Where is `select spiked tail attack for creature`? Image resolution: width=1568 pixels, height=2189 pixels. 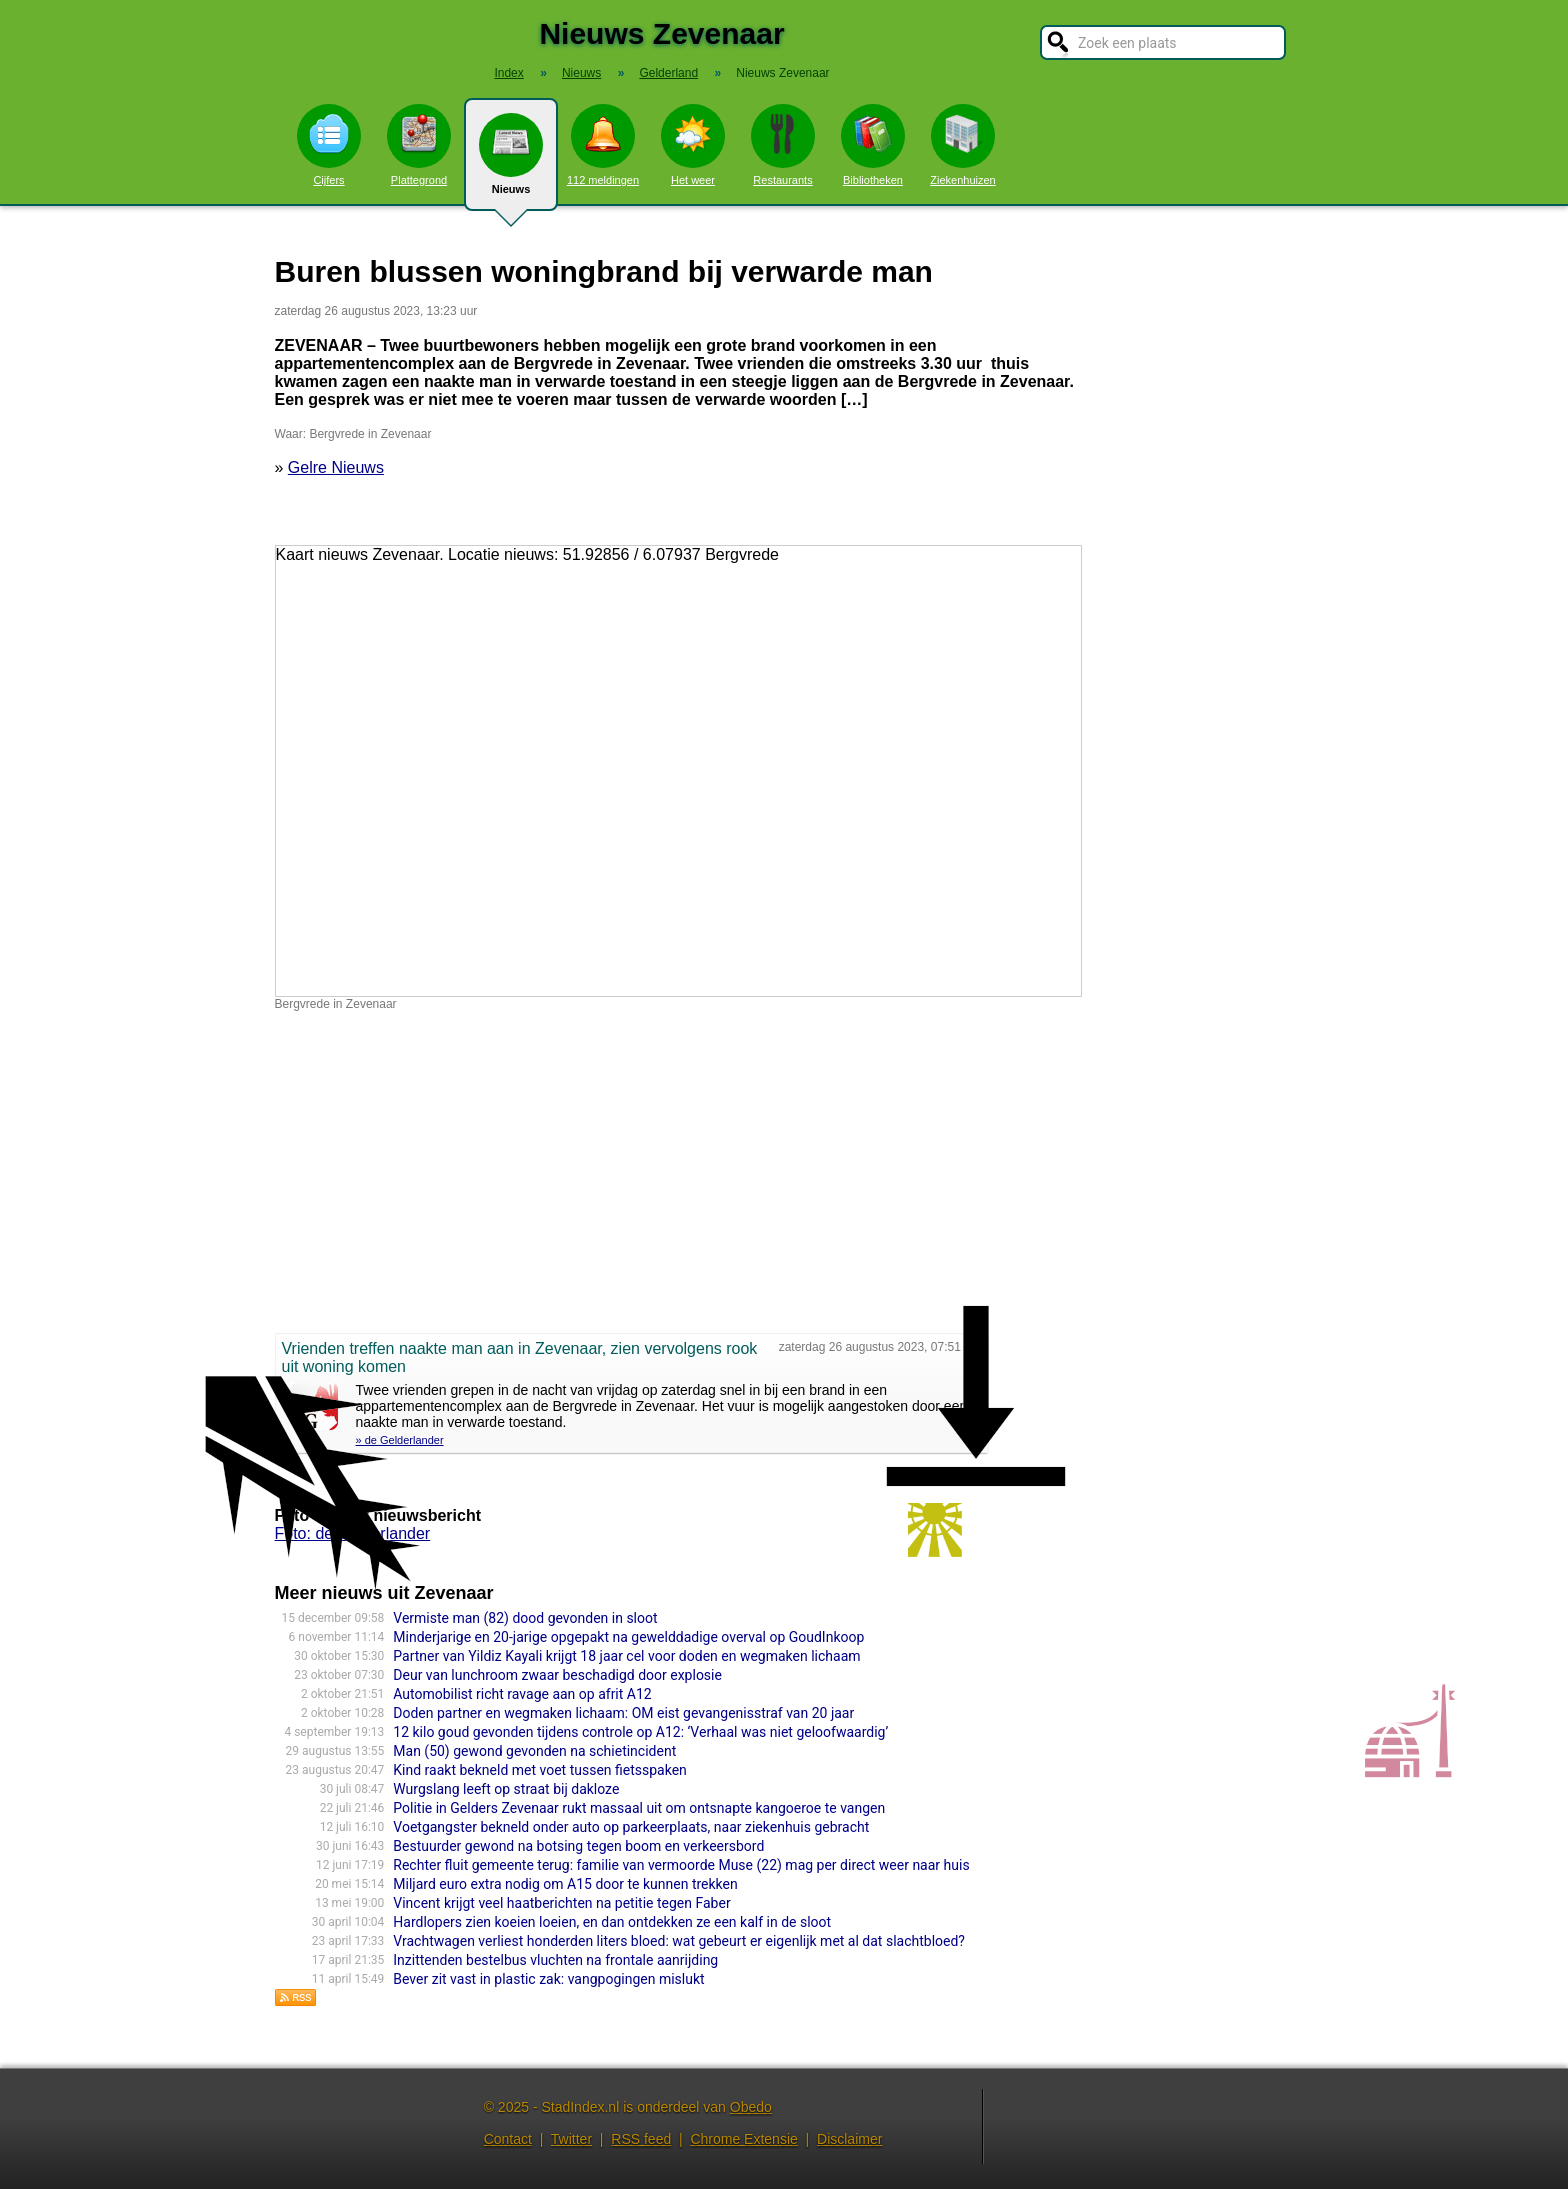
select spiked tail attack for creature is located at coordinates (310, 1482).